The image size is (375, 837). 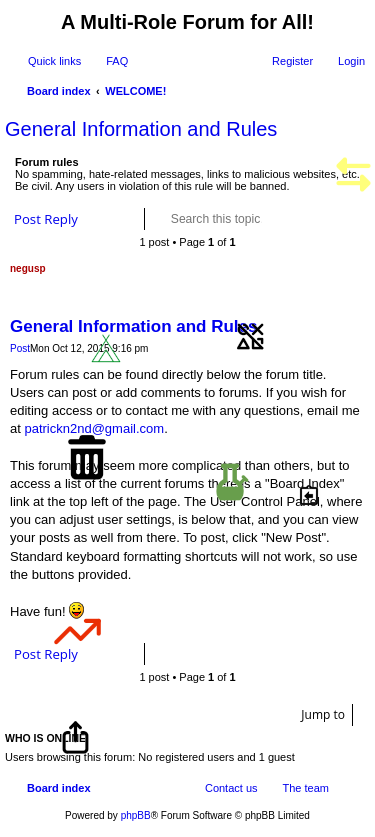 I want to click on access cannabis or smoking-related content, so click(x=230, y=482).